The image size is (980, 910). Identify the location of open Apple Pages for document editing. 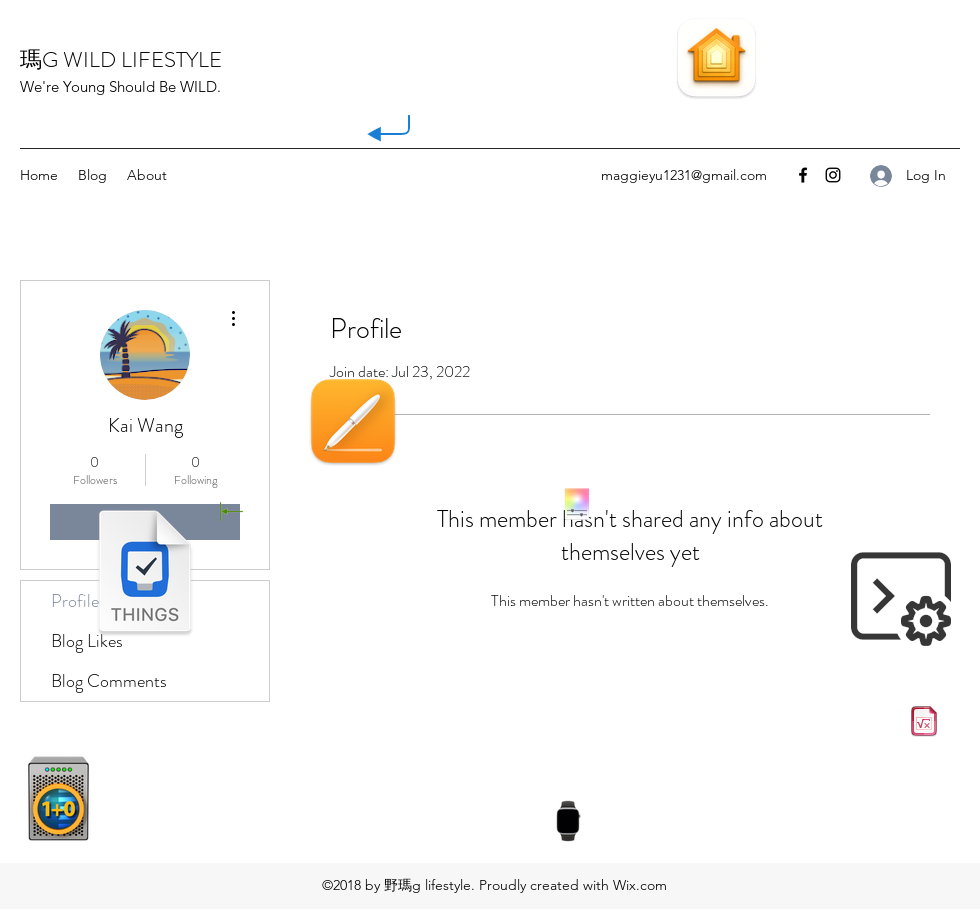
(353, 421).